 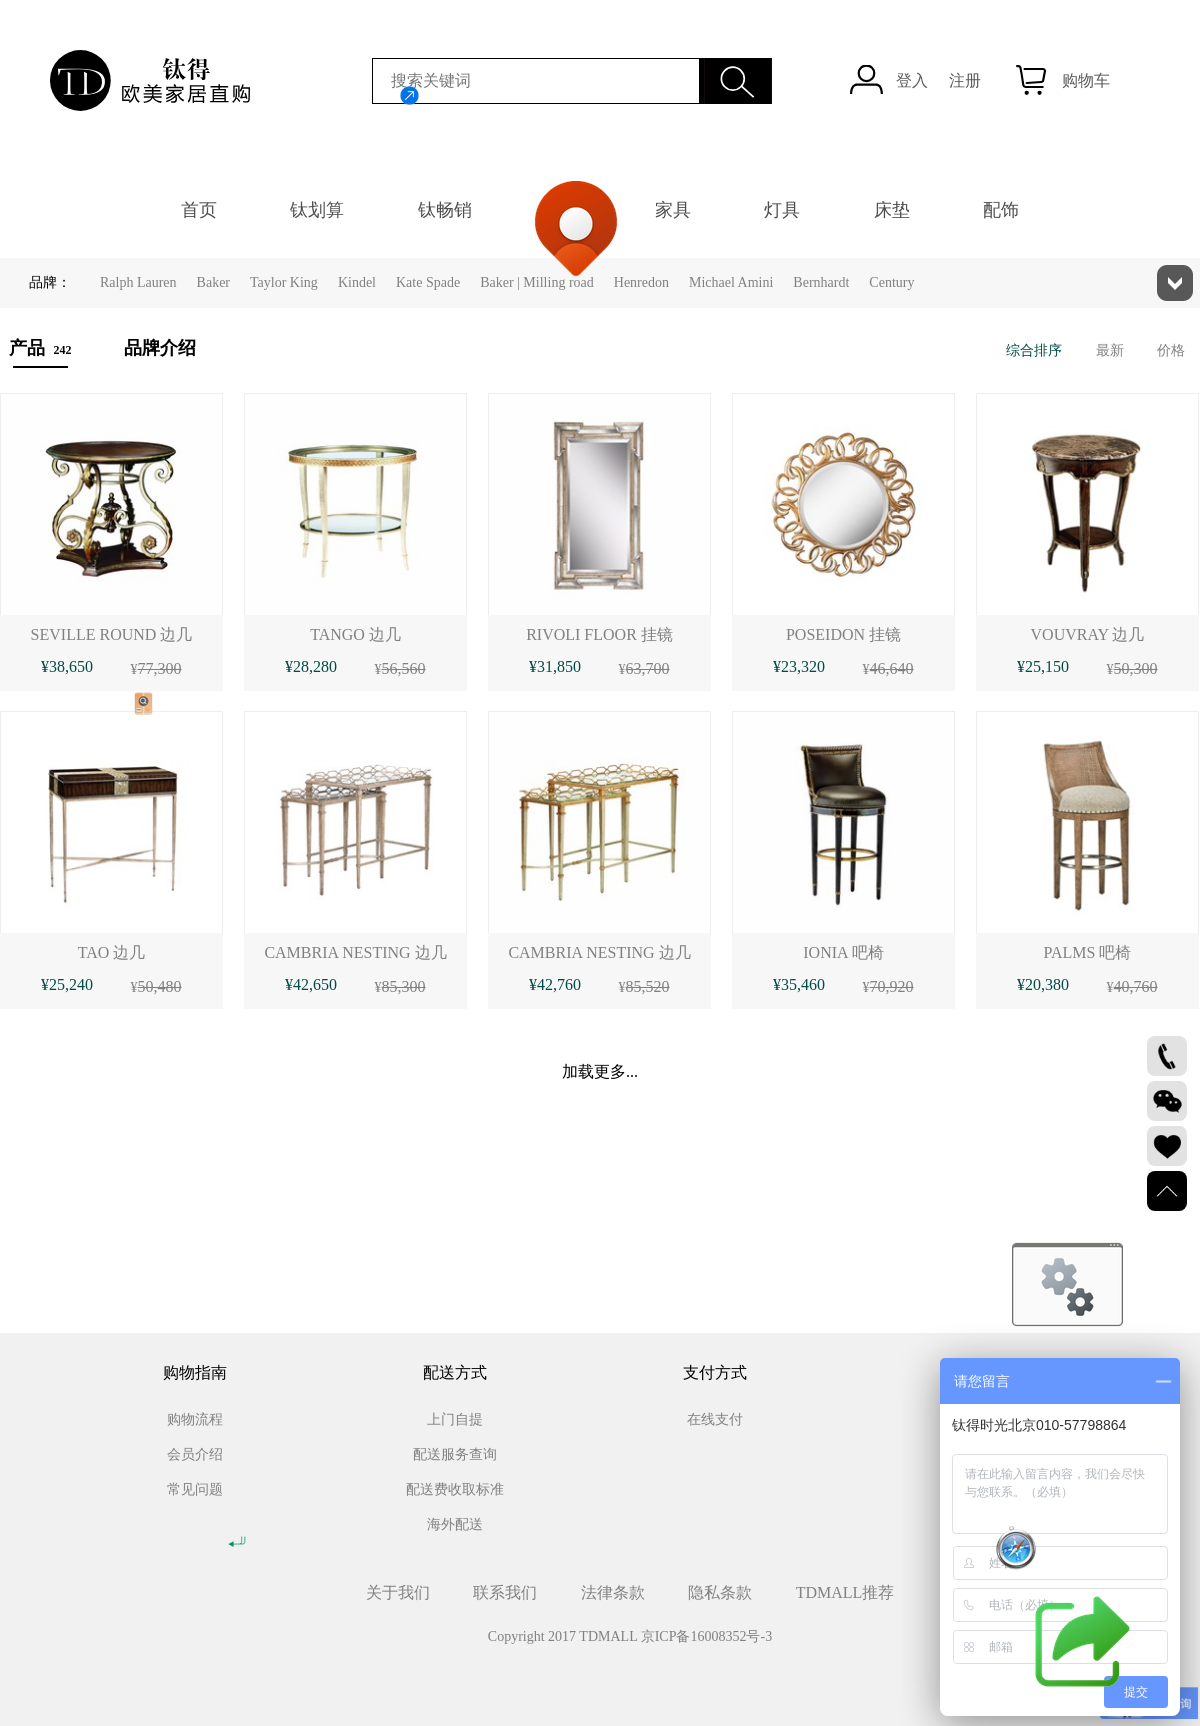 I want to click on open safari browser settings, so click(x=1016, y=1548).